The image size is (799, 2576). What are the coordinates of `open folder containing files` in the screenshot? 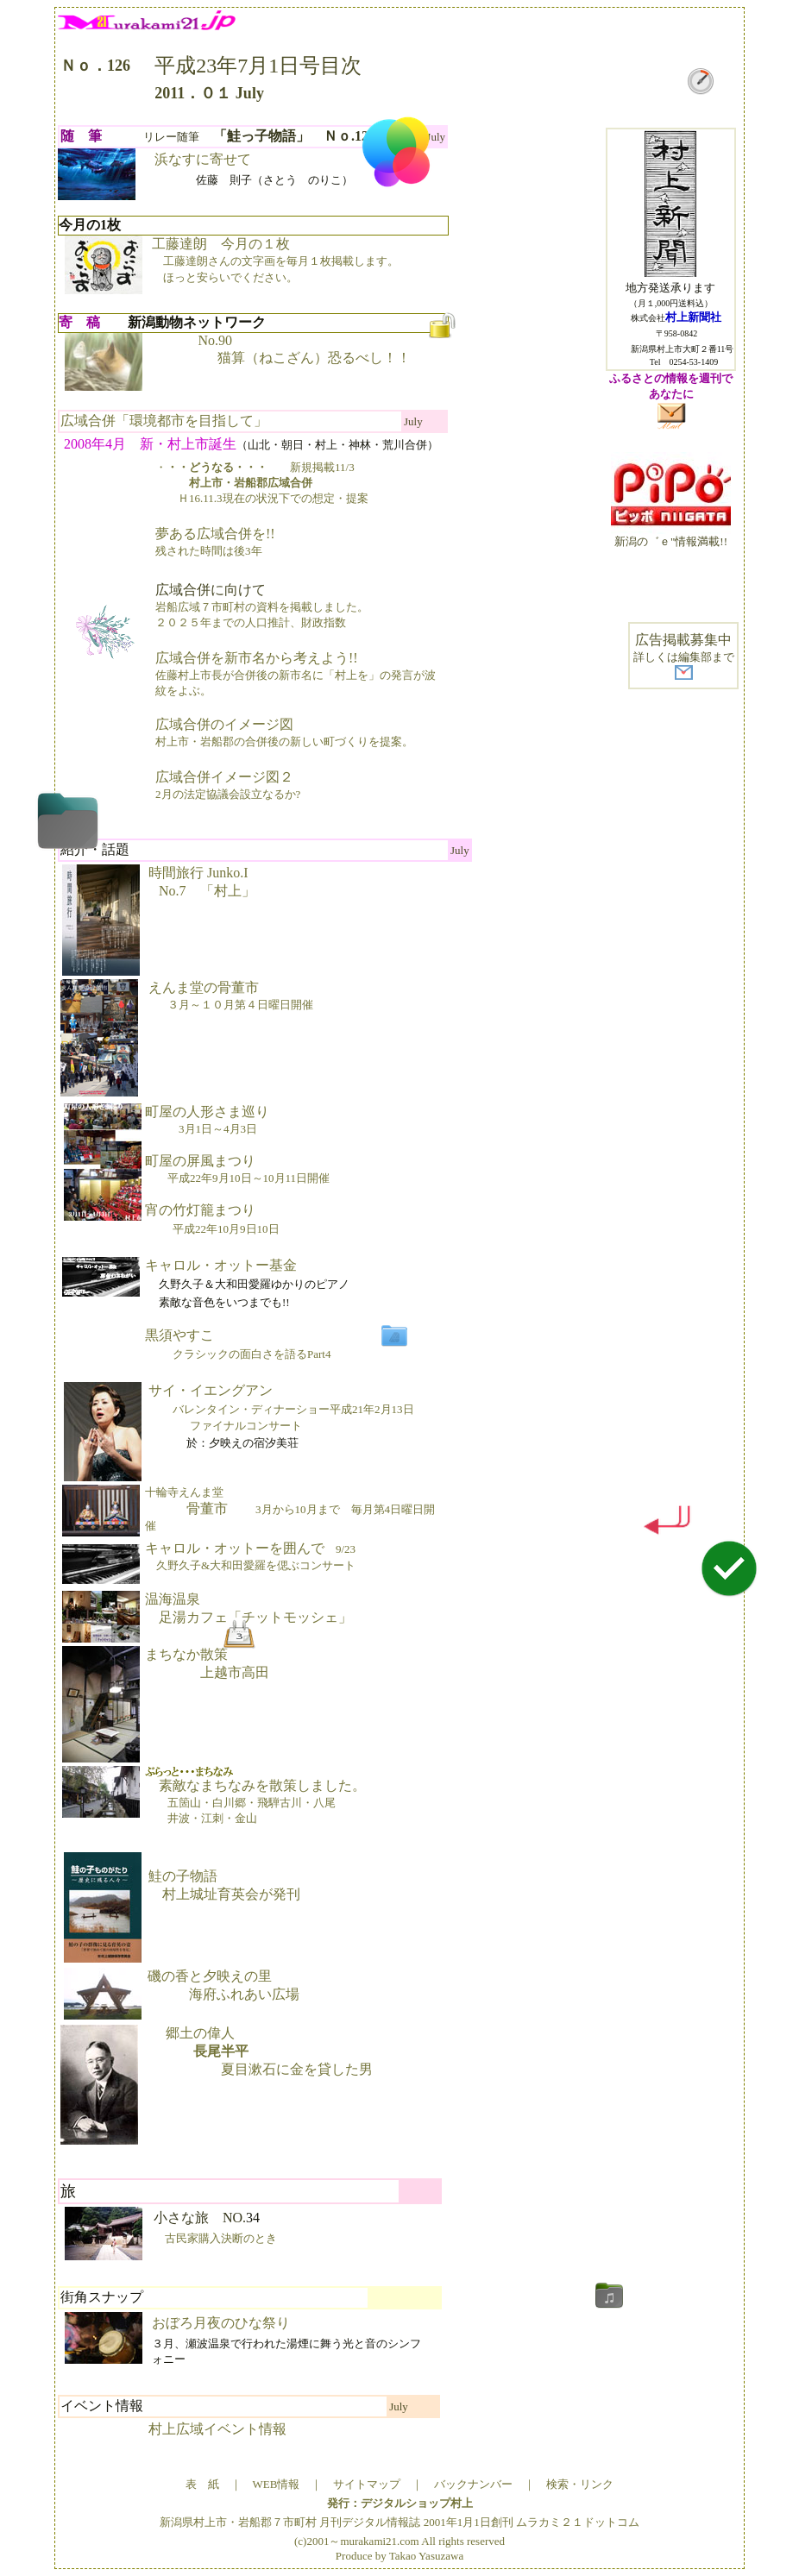 It's located at (67, 820).